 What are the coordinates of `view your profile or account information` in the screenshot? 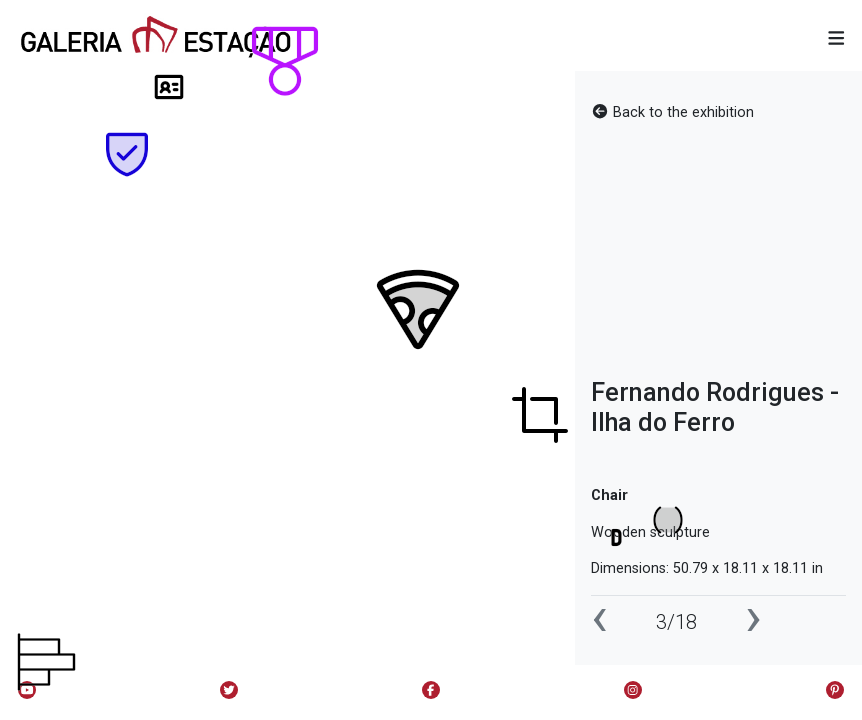 It's located at (169, 87).